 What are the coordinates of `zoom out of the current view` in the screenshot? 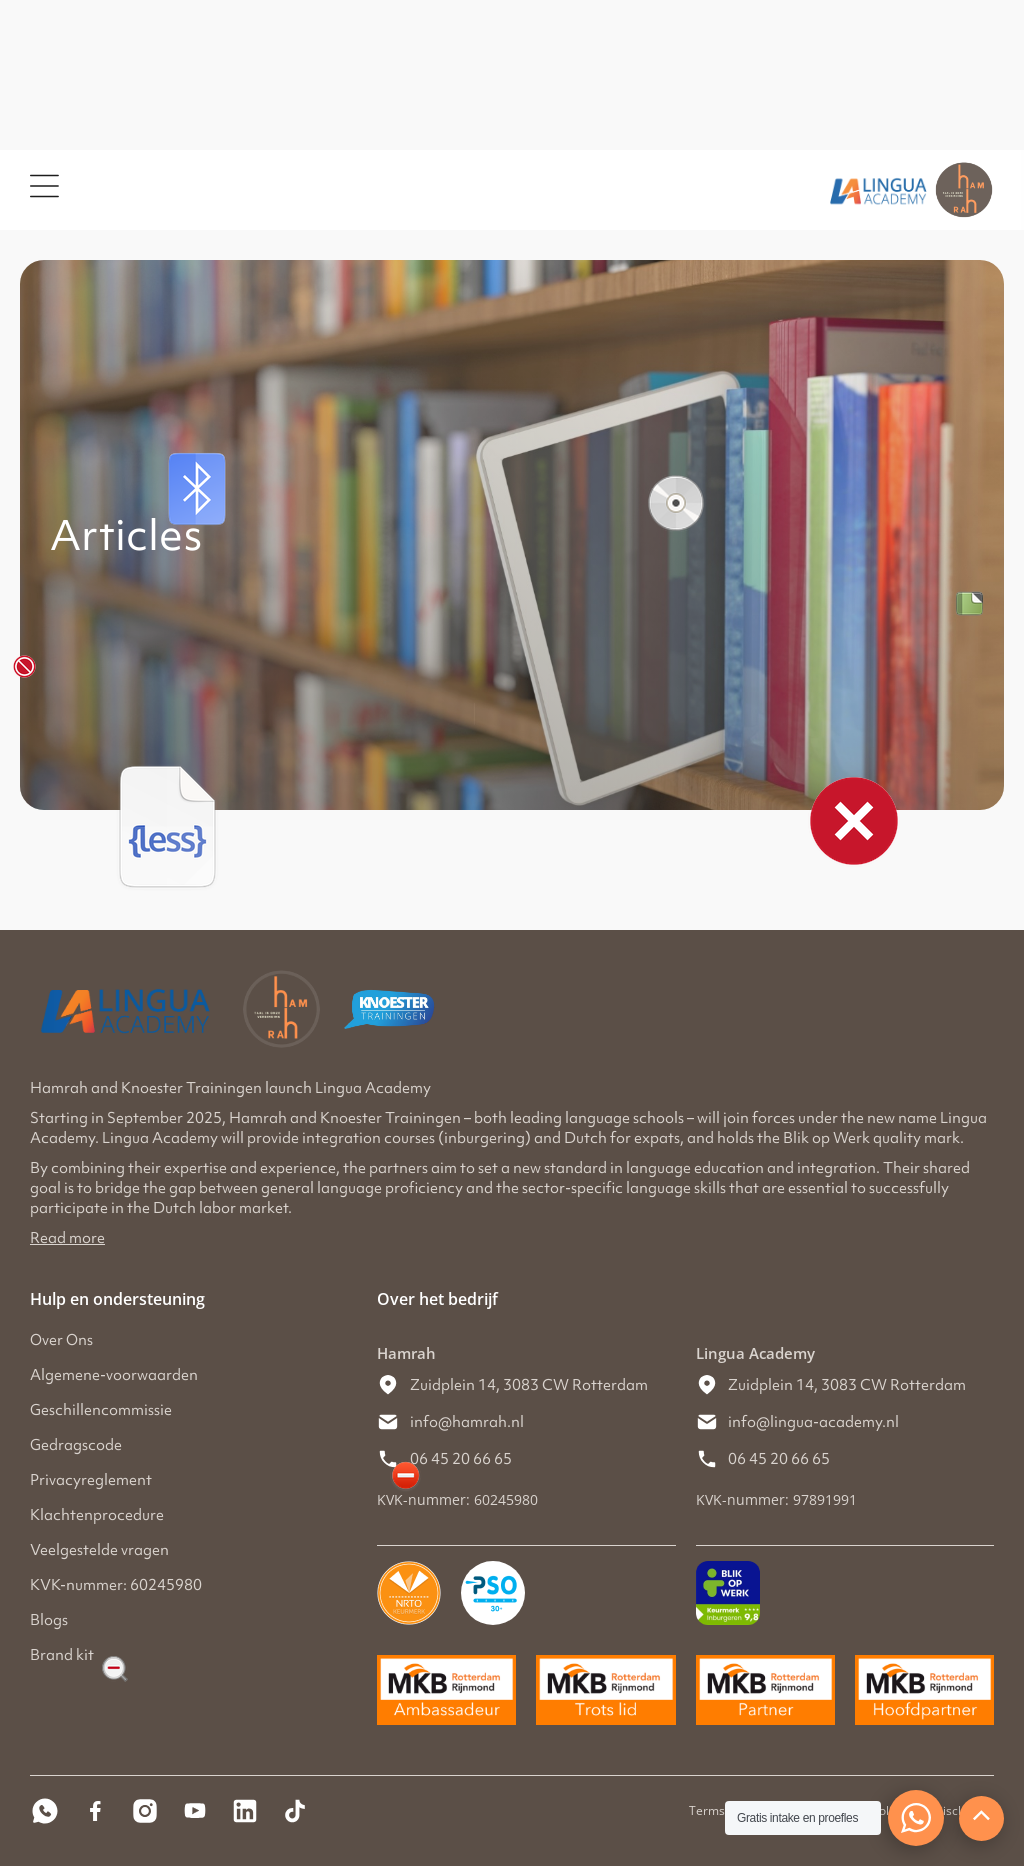 It's located at (115, 1669).